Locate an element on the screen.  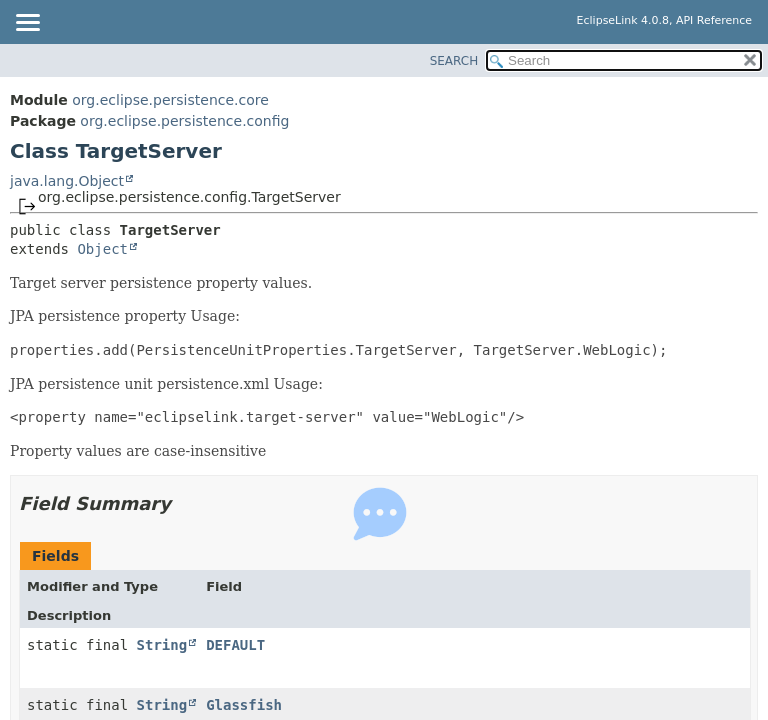
sign out of your account is located at coordinates (26, 206).